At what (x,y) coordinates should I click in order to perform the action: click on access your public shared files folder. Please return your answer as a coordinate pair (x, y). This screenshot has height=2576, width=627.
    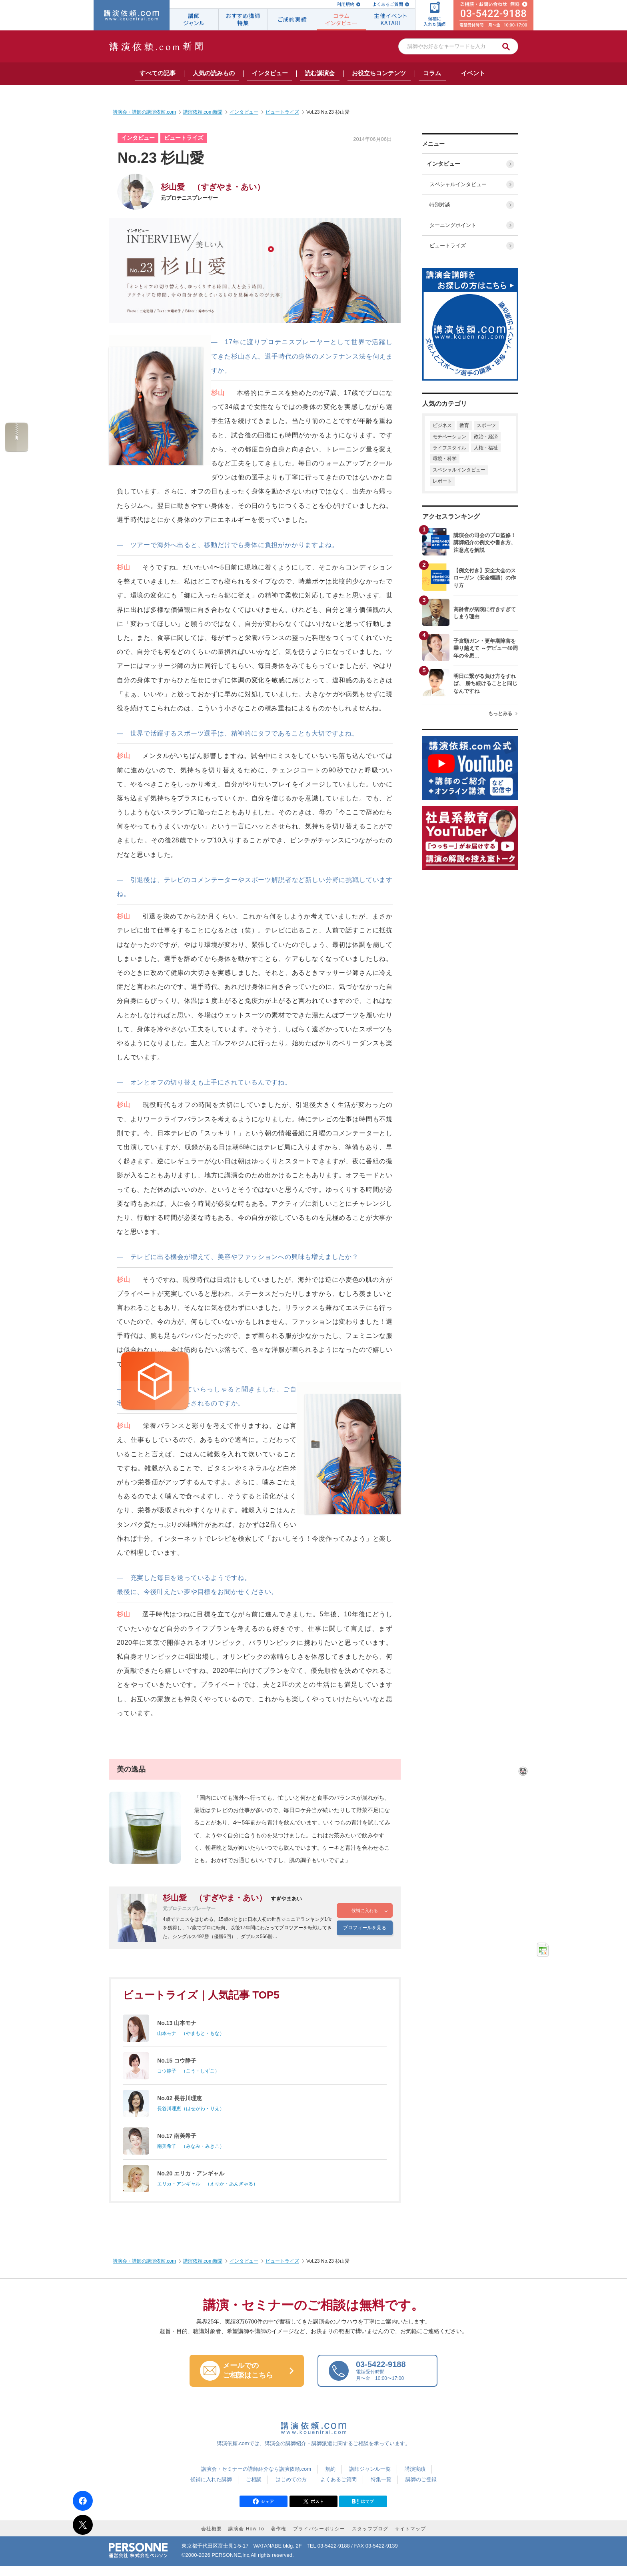
    Looking at the image, I should click on (315, 1444).